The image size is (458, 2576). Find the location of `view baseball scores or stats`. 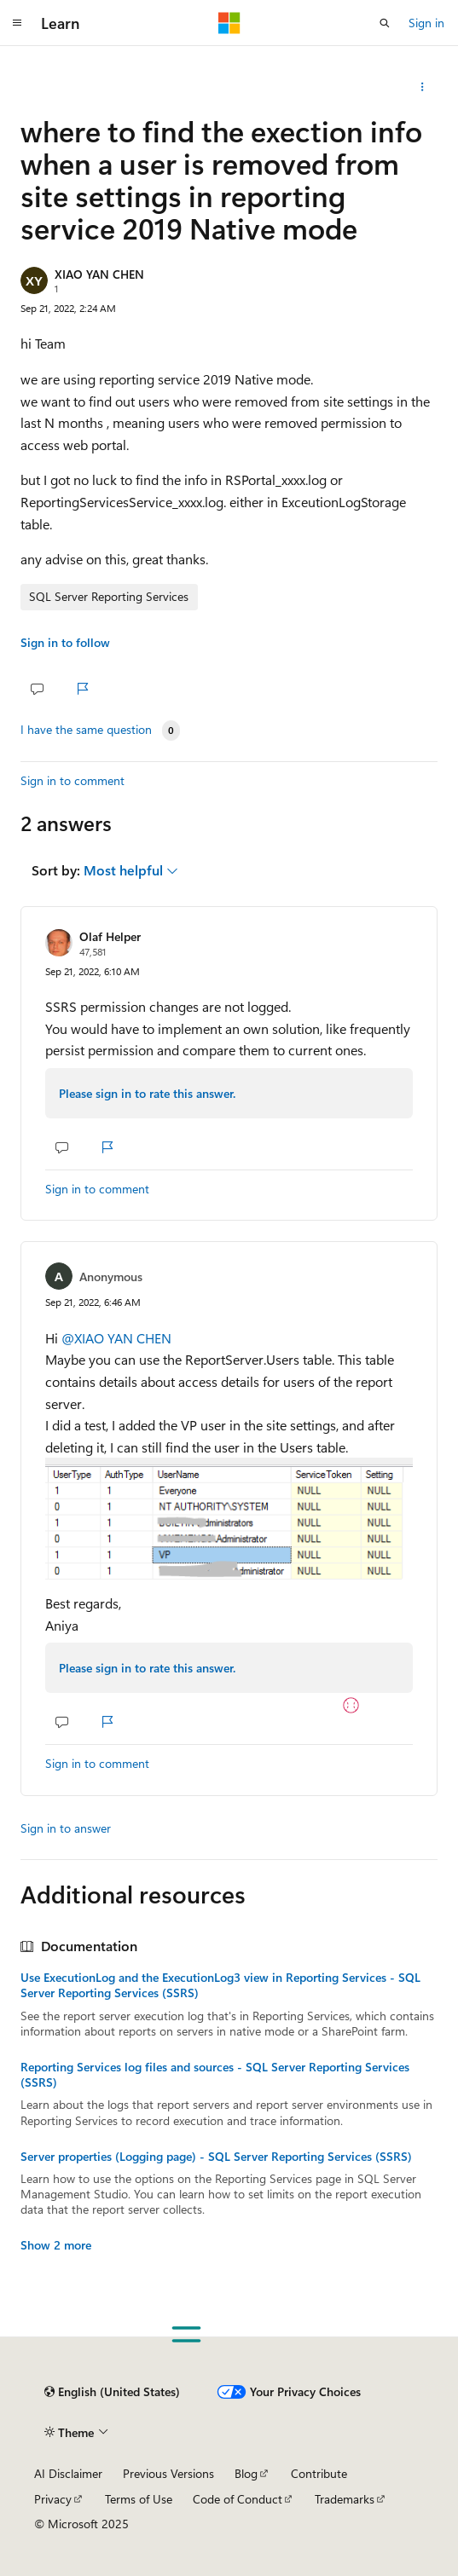

view baseball scores or stats is located at coordinates (351, 1705).